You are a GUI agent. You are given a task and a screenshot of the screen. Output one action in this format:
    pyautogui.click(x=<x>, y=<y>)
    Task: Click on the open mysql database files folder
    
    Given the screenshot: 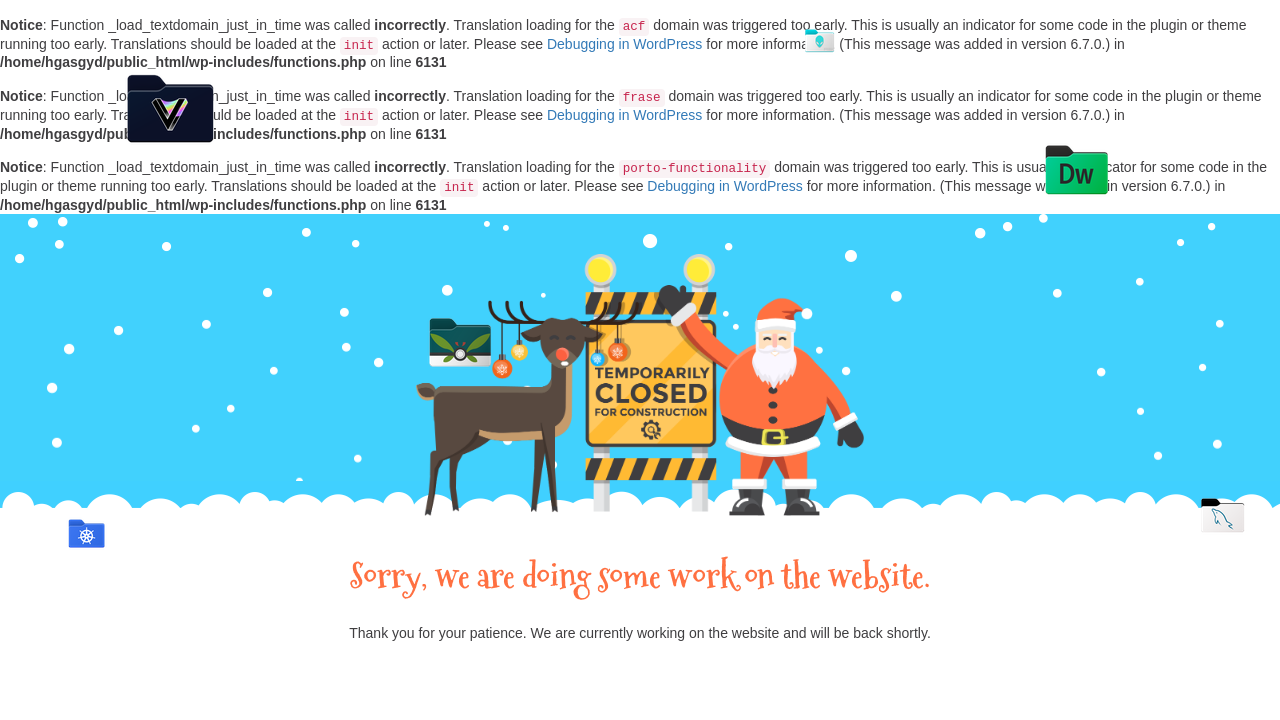 What is the action you would take?
    pyautogui.click(x=1222, y=516)
    